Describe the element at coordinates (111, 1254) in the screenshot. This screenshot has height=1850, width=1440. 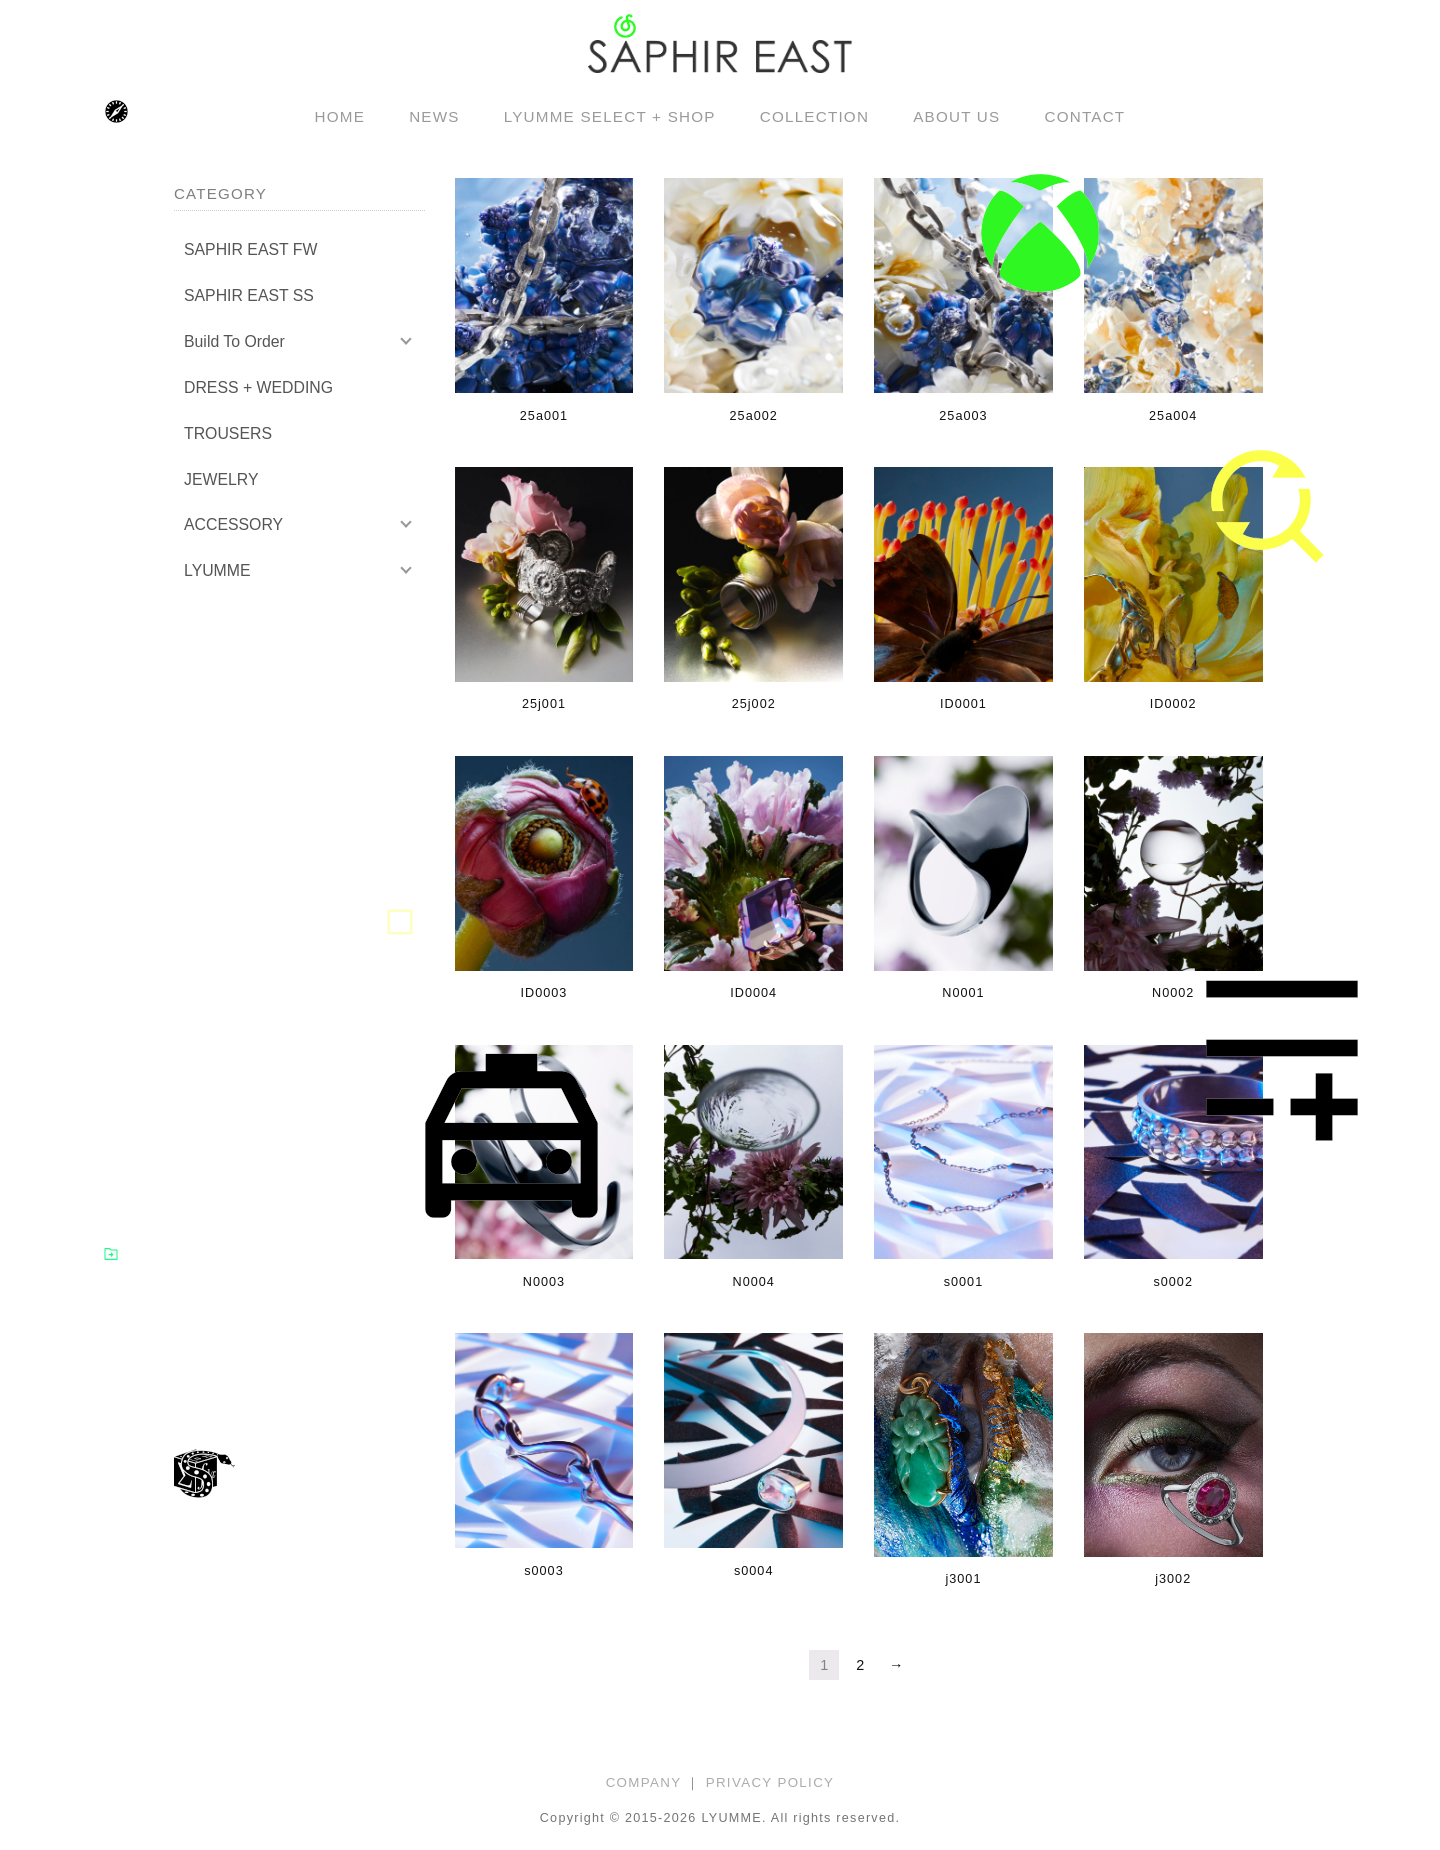
I see `move files to another folder` at that location.